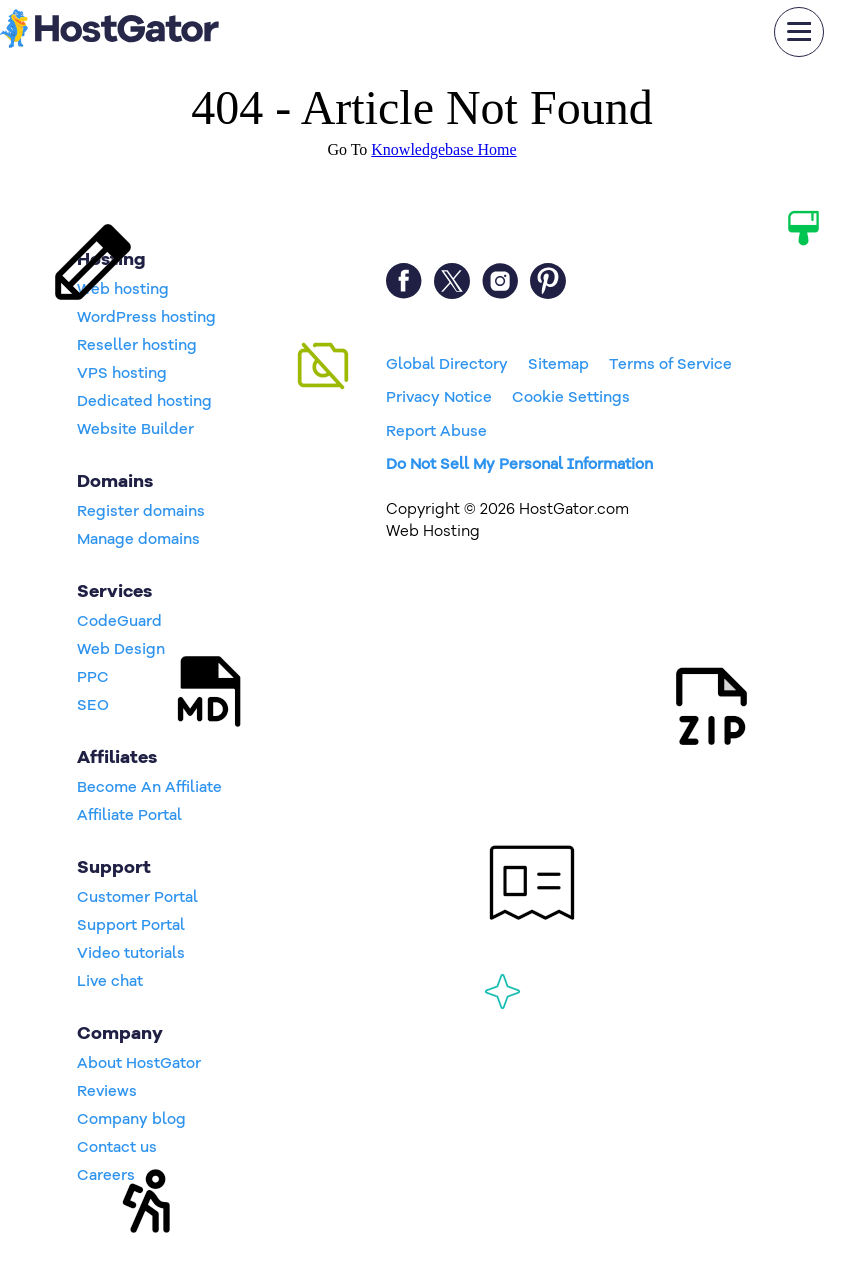 The image size is (844, 1275). I want to click on access painting or drawing tools, so click(803, 227).